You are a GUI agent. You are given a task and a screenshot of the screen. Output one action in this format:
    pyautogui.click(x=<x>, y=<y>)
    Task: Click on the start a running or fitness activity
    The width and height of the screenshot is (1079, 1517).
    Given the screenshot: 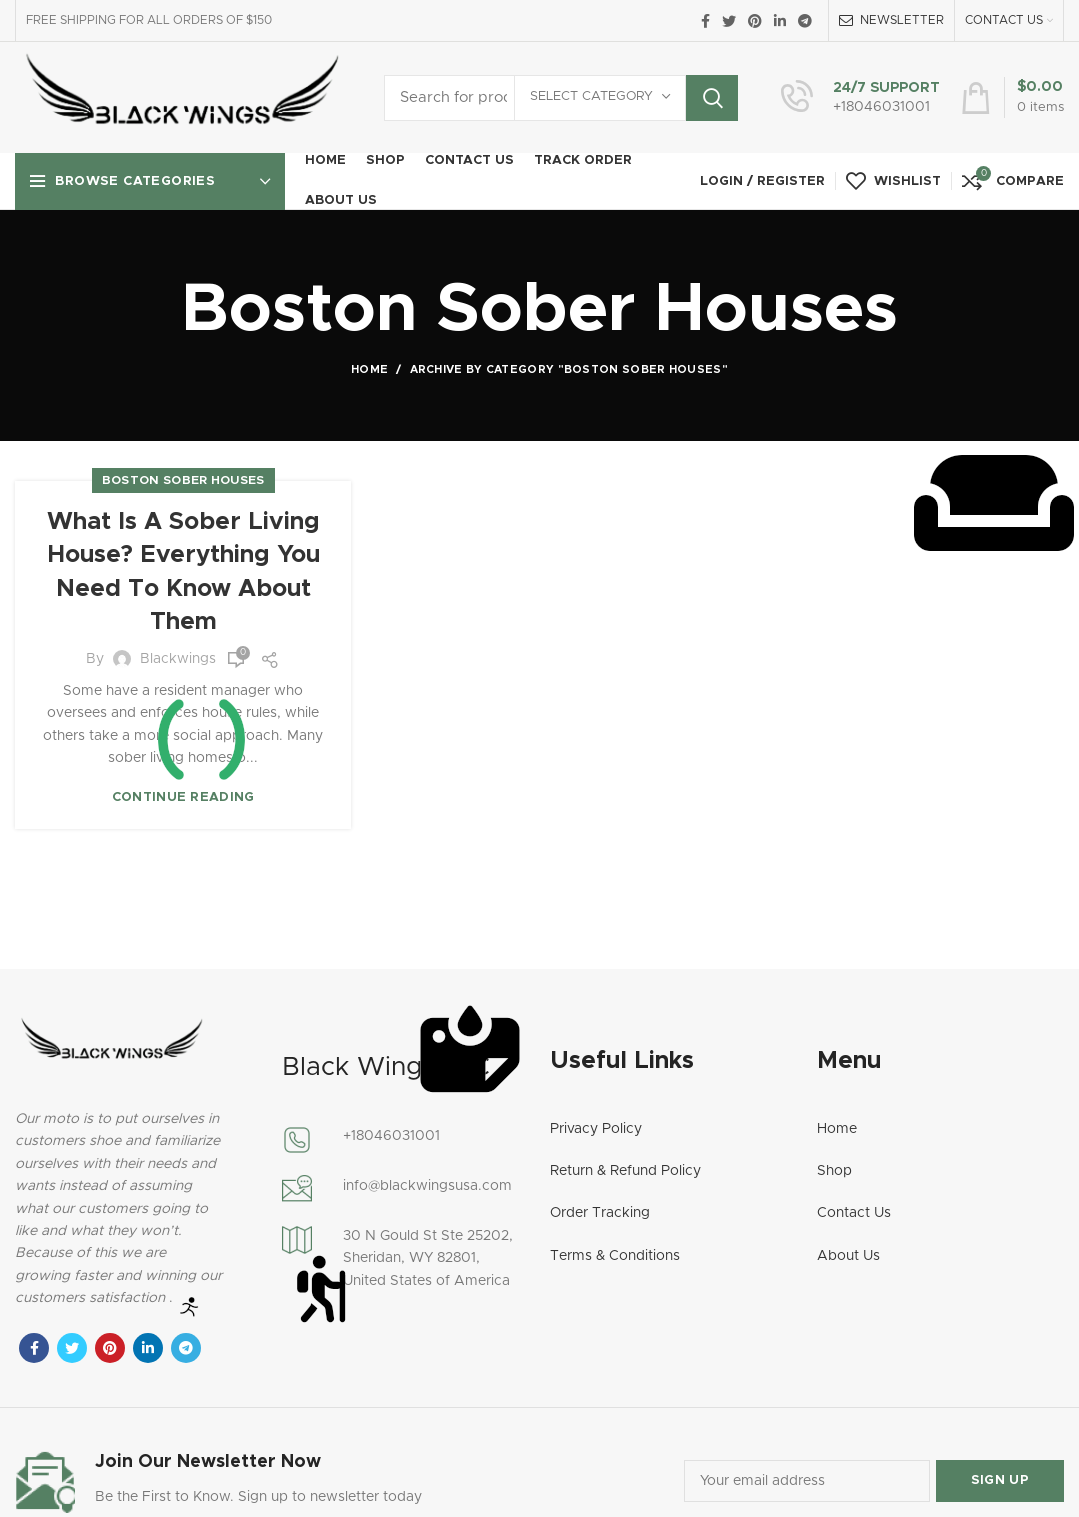 What is the action you would take?
    pyautogui.click(x=189, y=1306)
    